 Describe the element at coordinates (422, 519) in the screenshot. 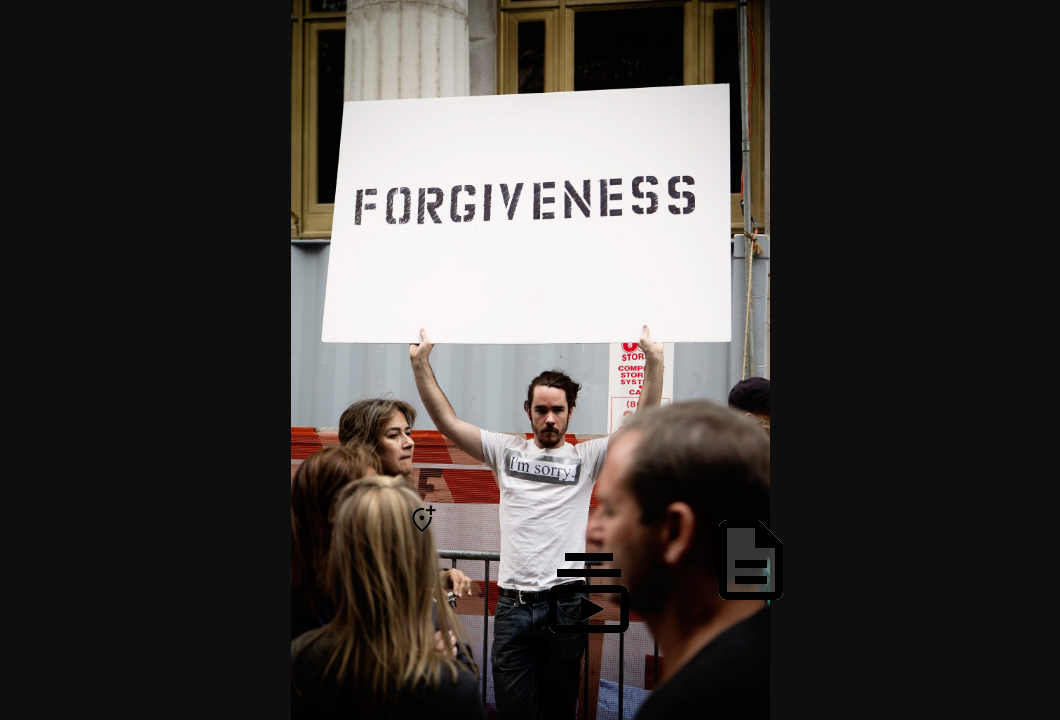

I see `add a new location pin to the map` at that location.